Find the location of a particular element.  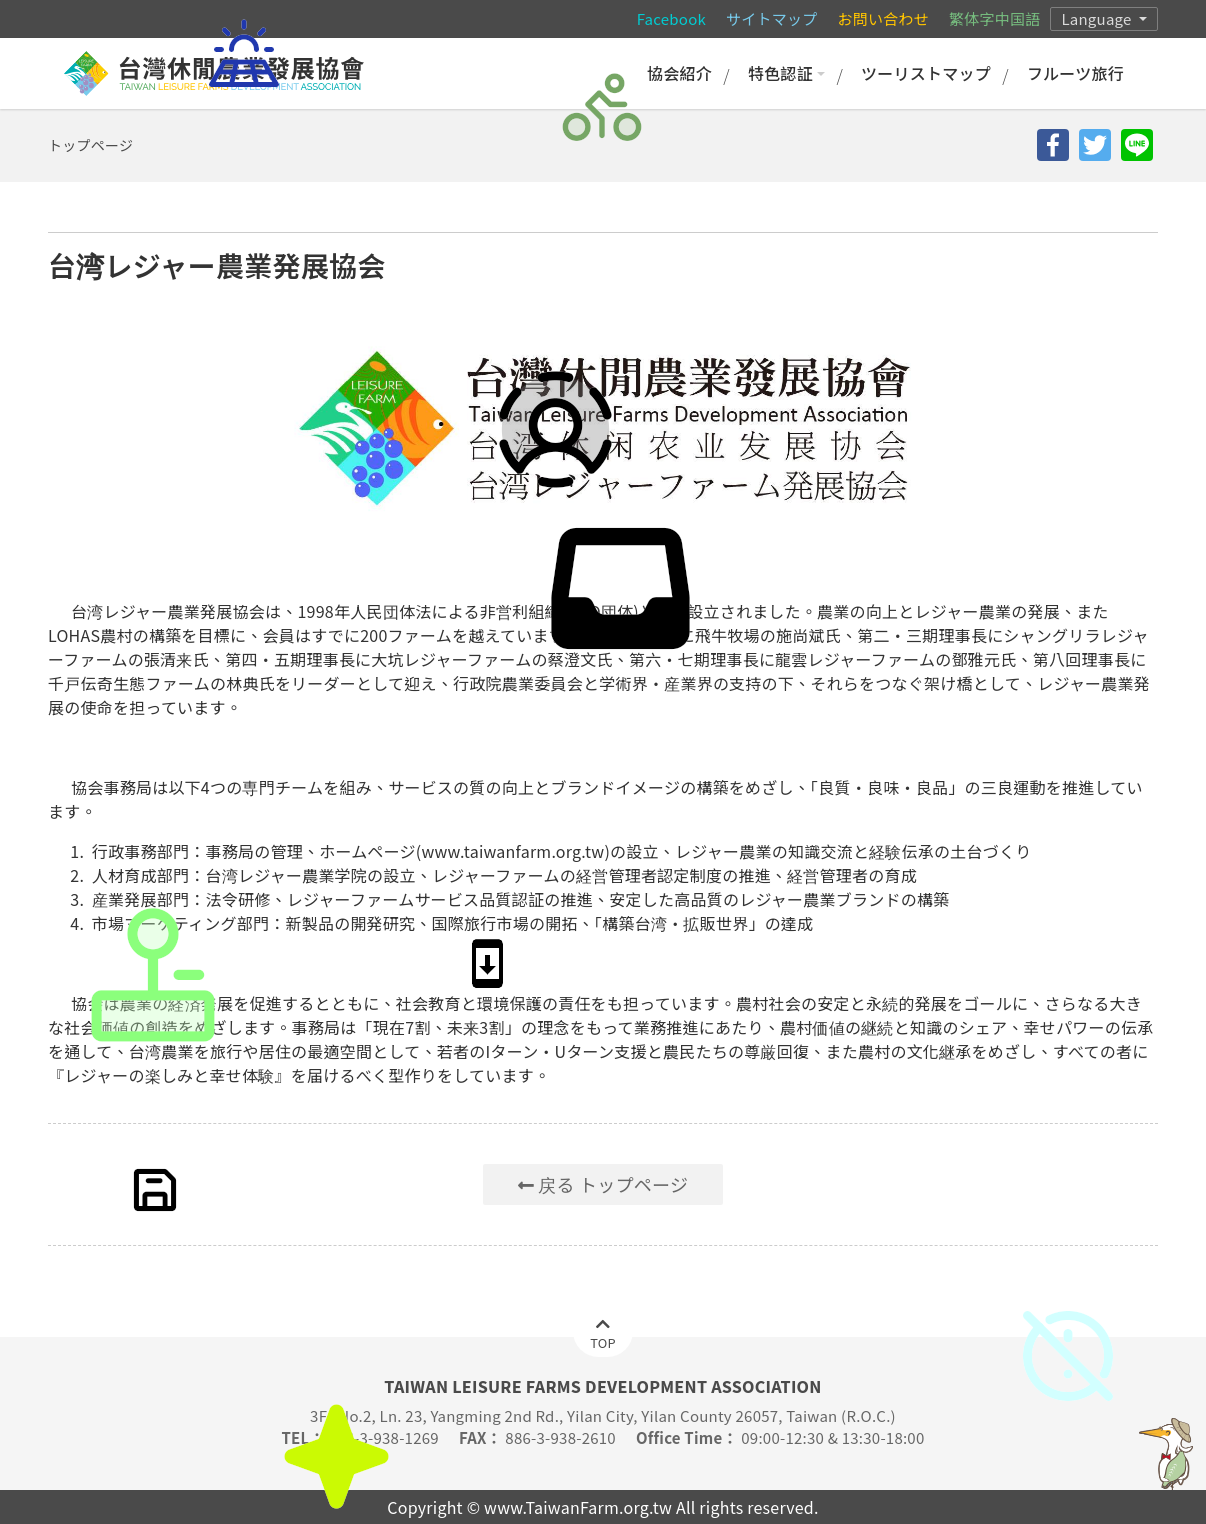

incomplete or pending user profile is located at coordinates (555, 429).